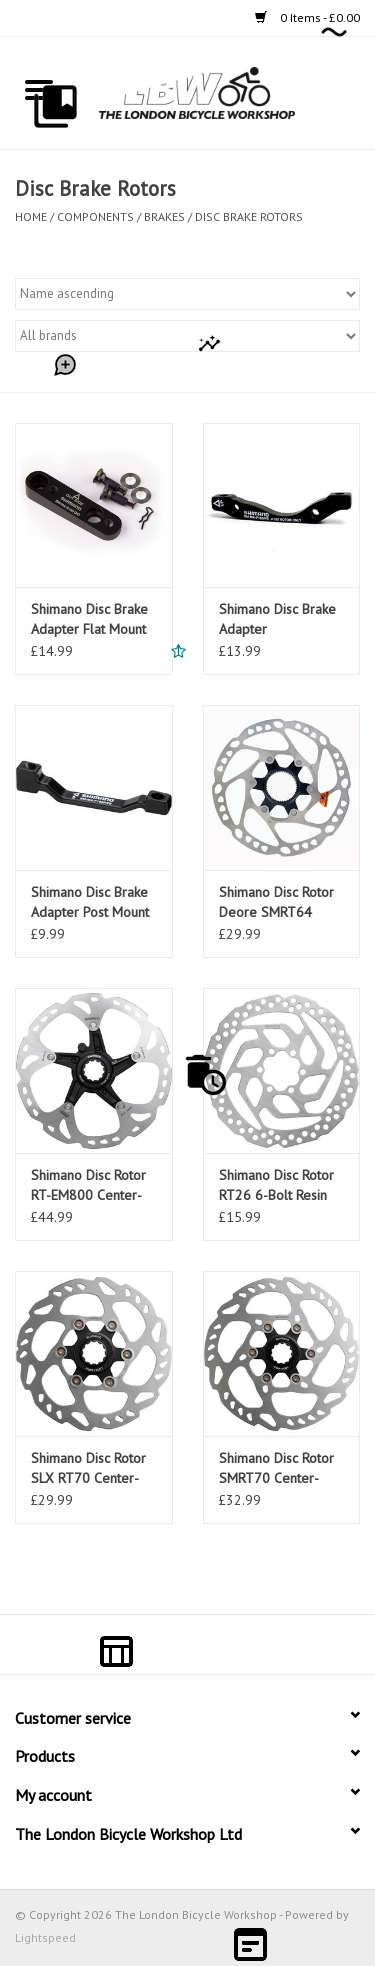  What do you see at coordinates (65, 364) in the screenshot?
I see `add a comment or review to a map location` at bounding box center [65, 364].